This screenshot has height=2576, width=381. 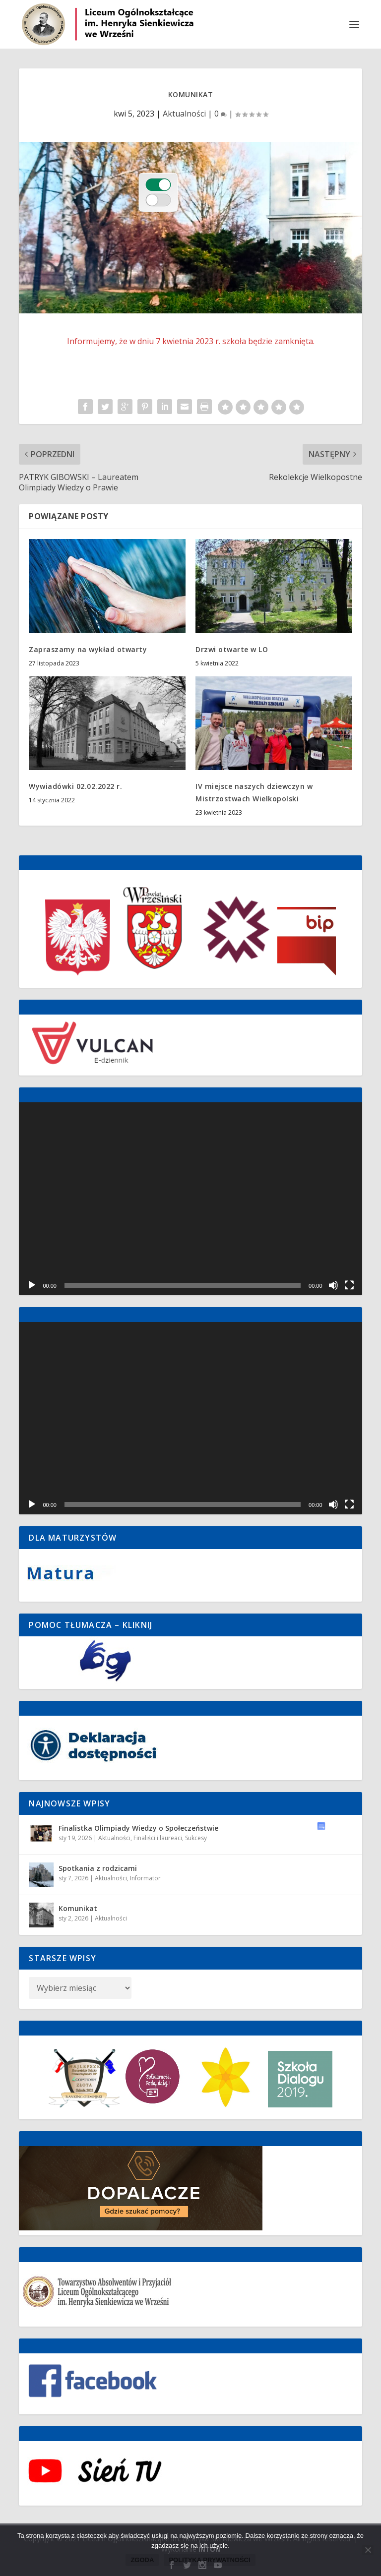 I want to click on take a screenshot, so click(x=321, y=1826).